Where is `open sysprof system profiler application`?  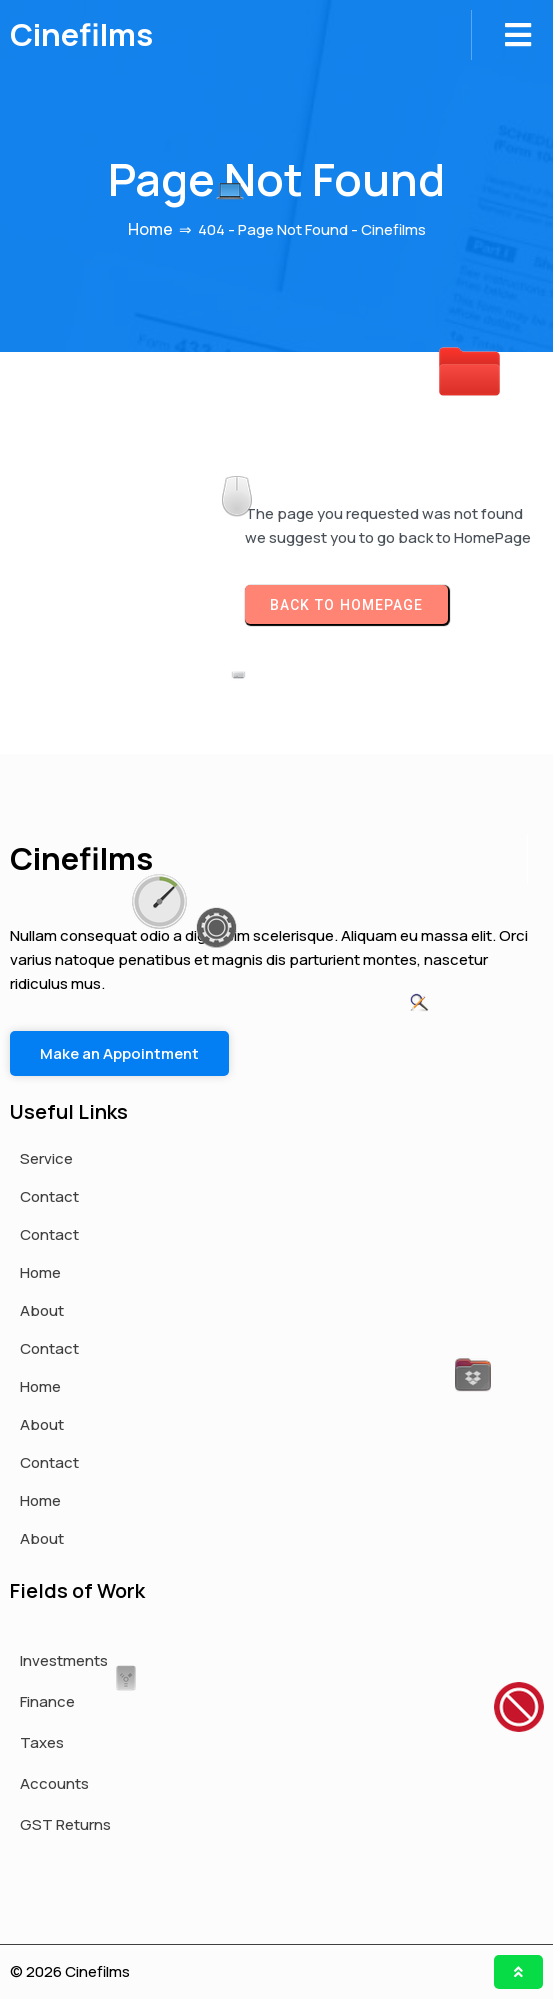
open sysprof system profiler application is located at coordinates (159, 901).